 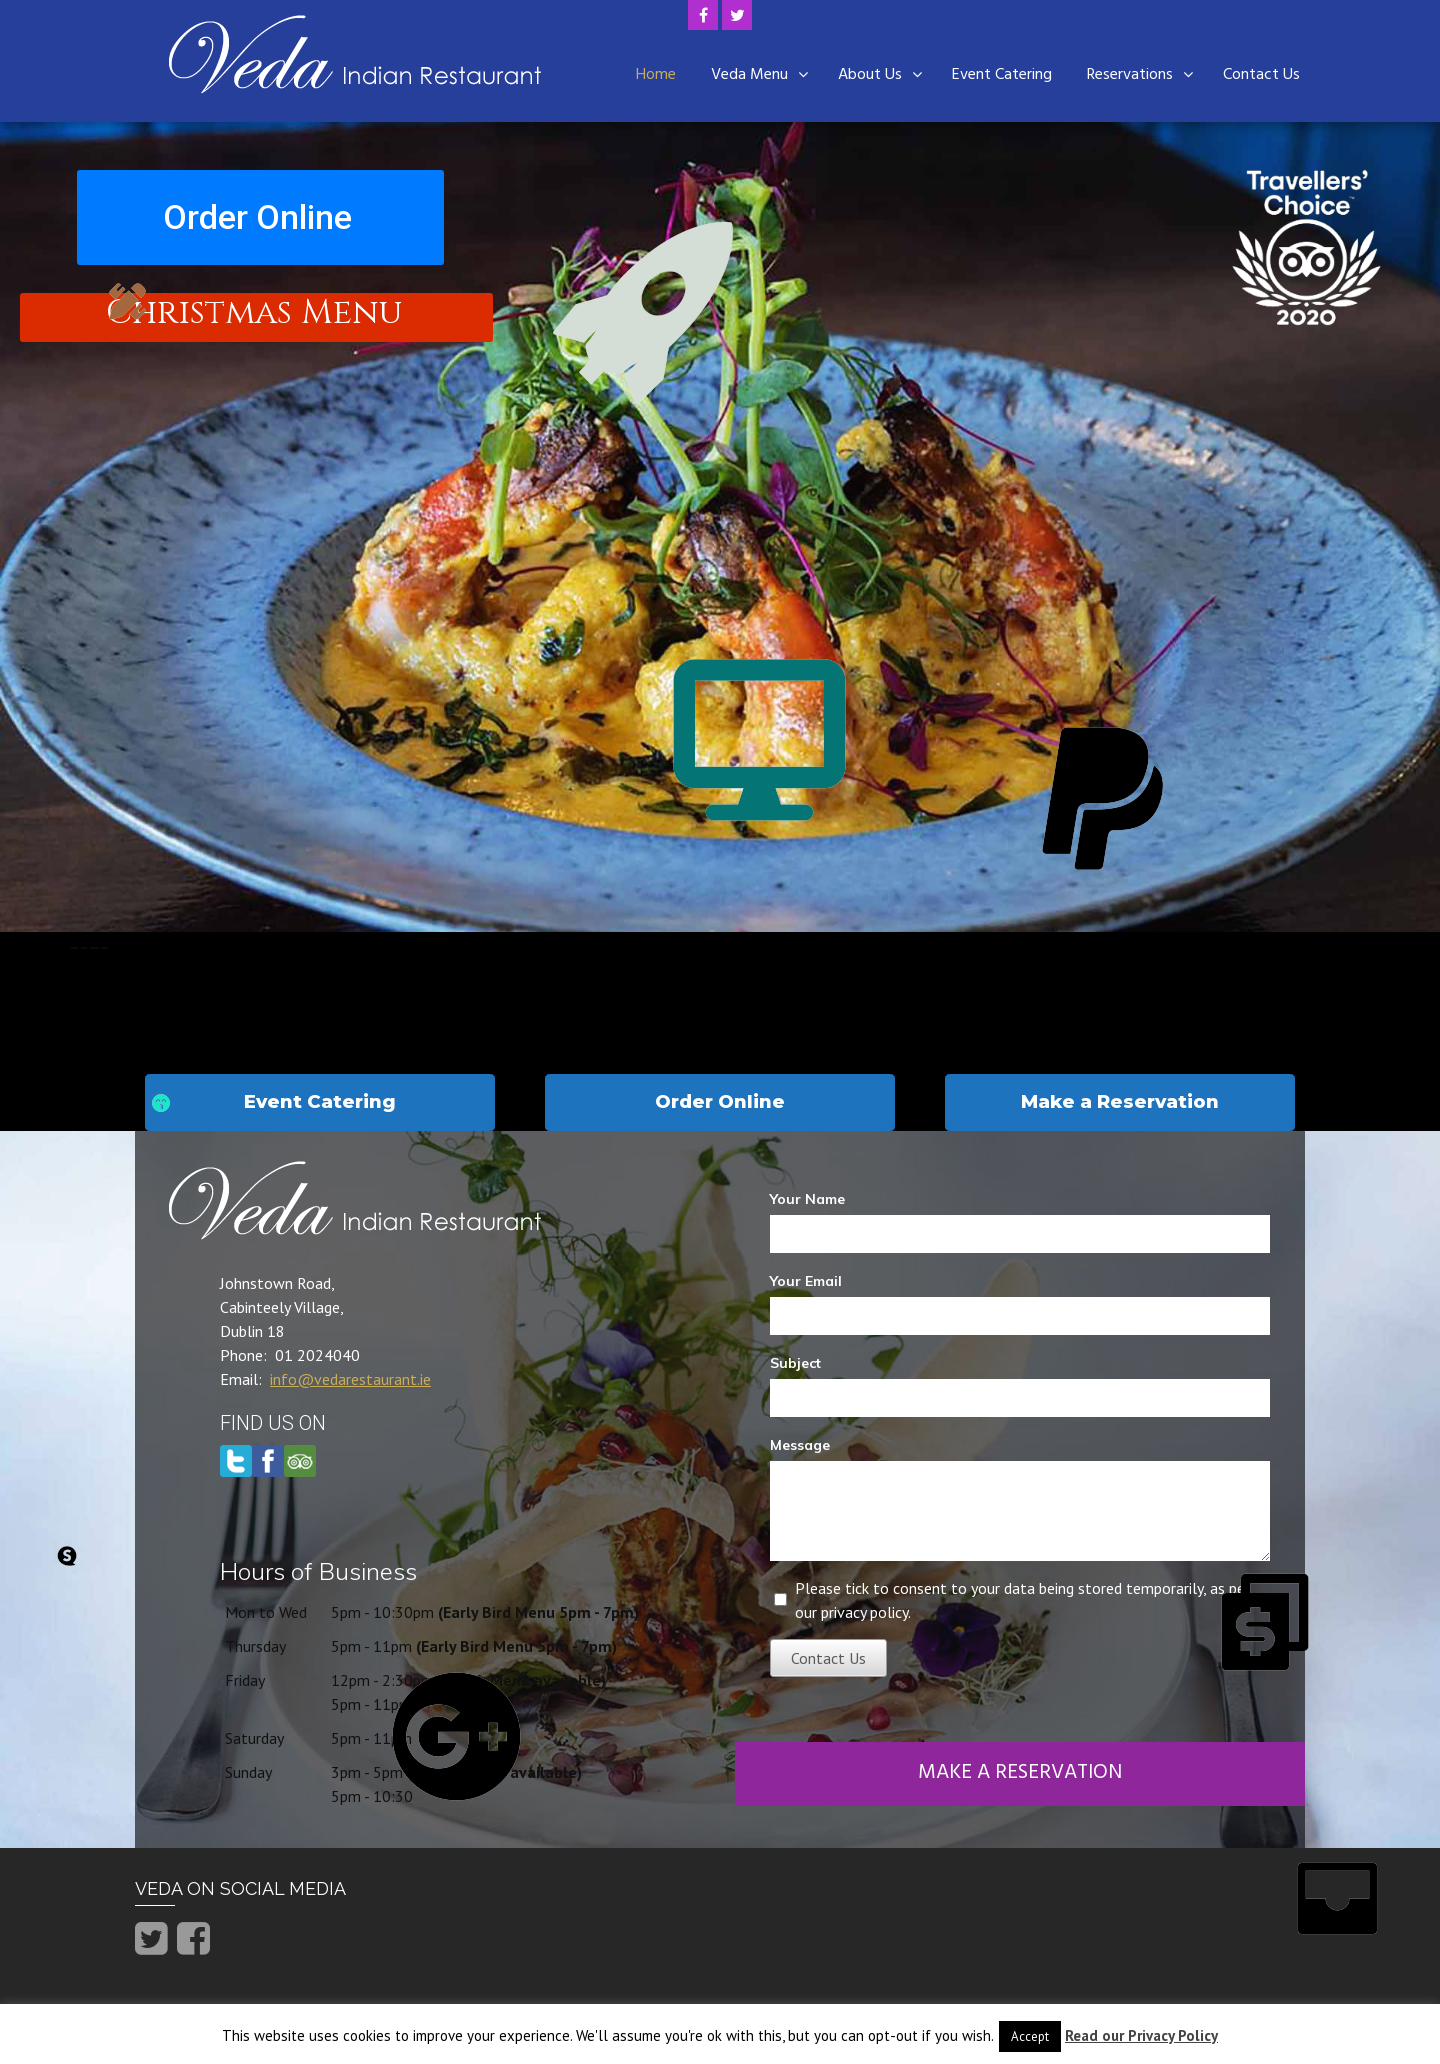 I want to click on access design or editing tools, so click(x=127, y=301).